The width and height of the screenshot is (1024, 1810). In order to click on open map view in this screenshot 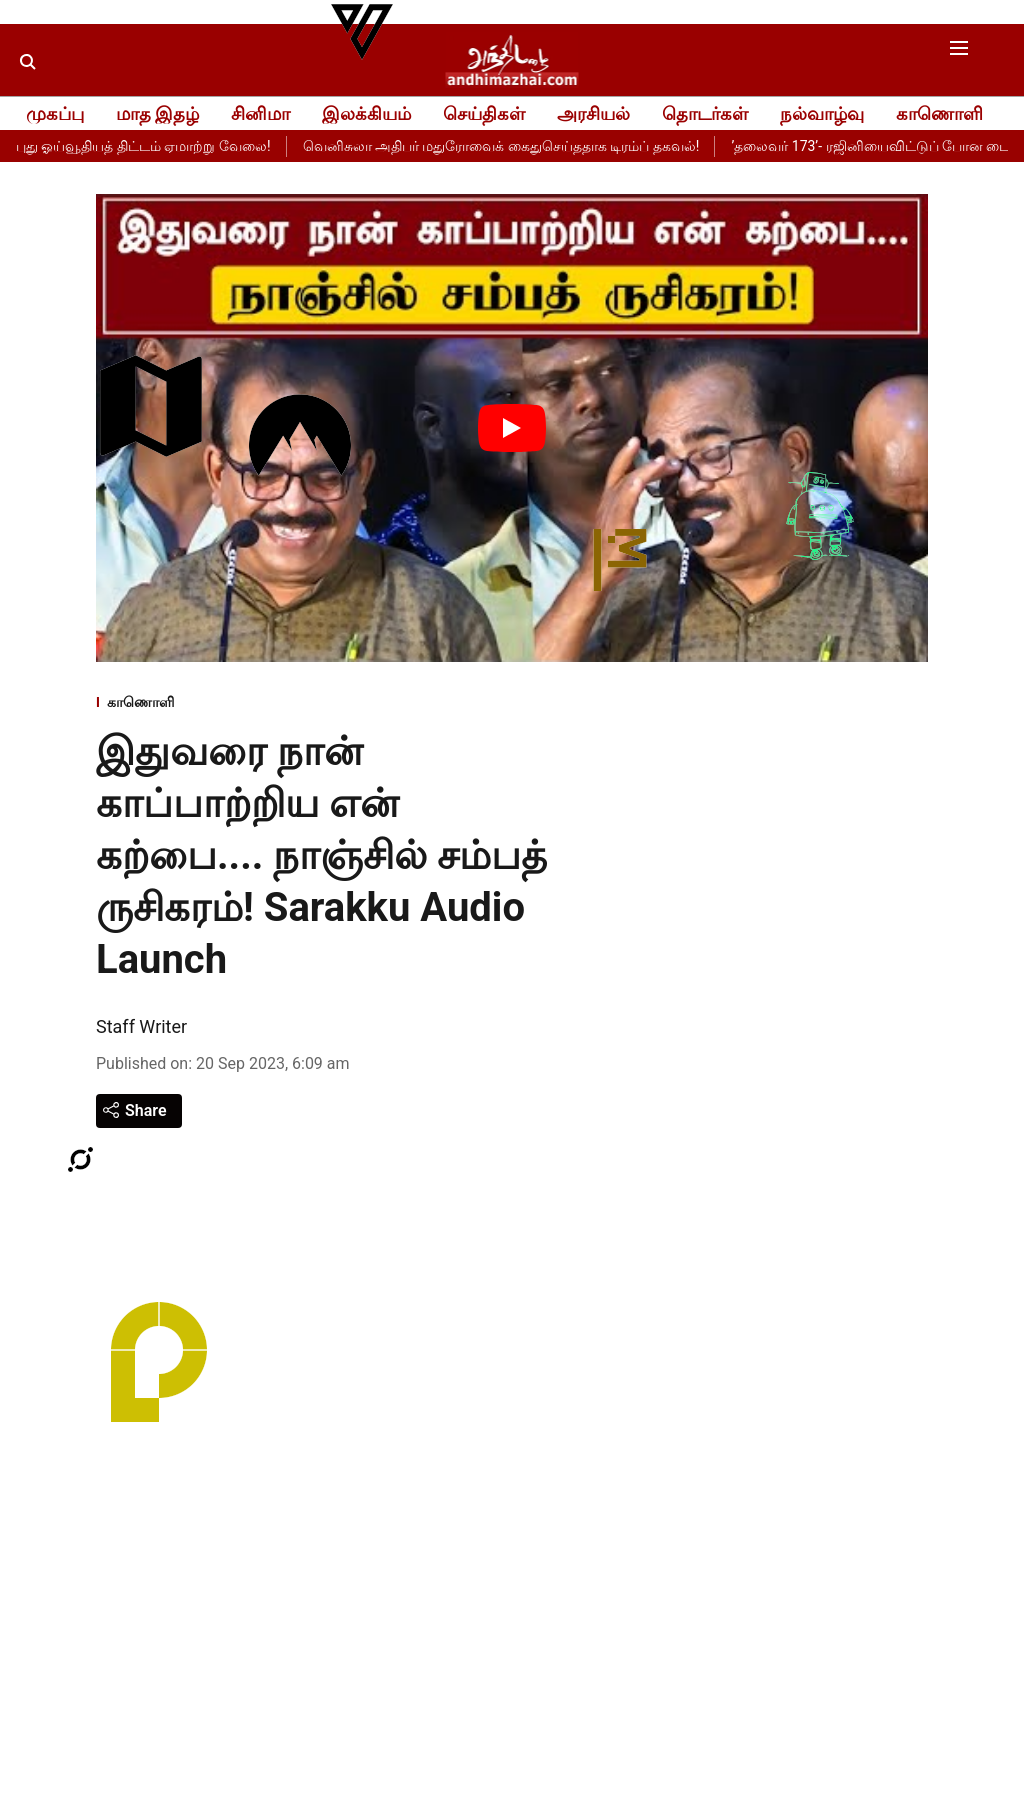, I will do `click(151, 406)`.